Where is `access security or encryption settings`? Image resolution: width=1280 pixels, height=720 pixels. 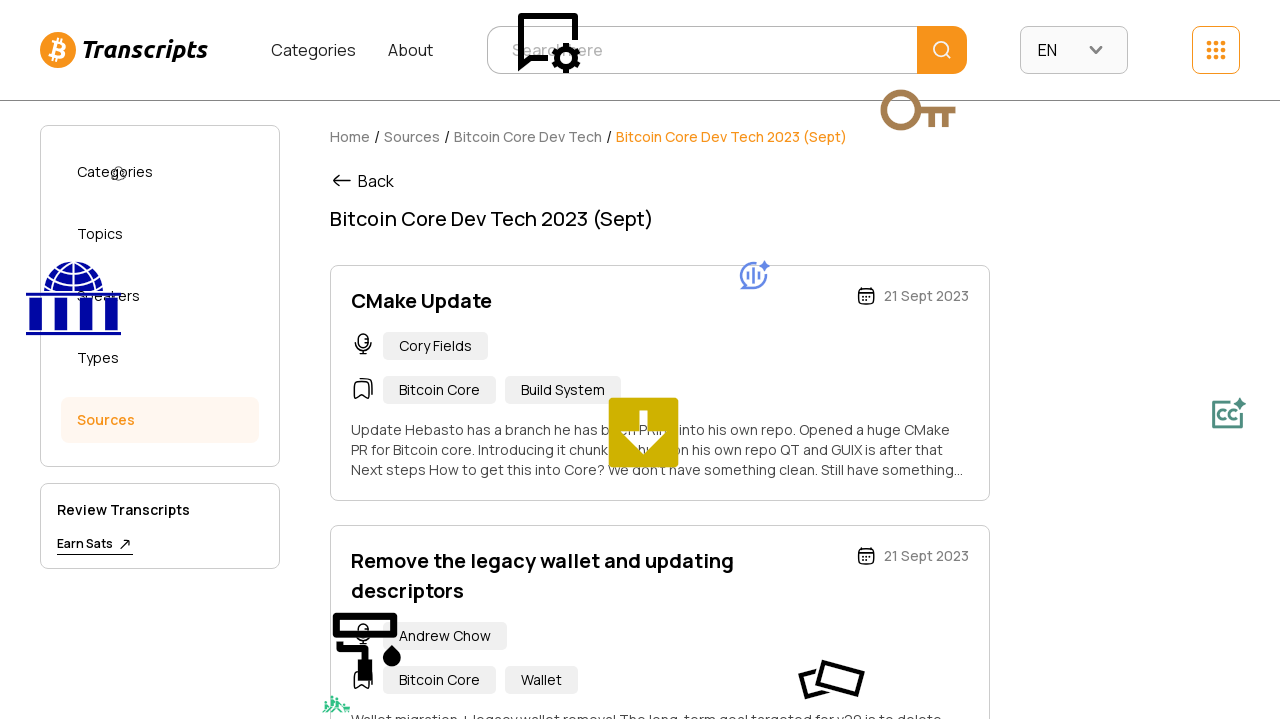
access security or encryption settings is located at coordinates (918, 110).